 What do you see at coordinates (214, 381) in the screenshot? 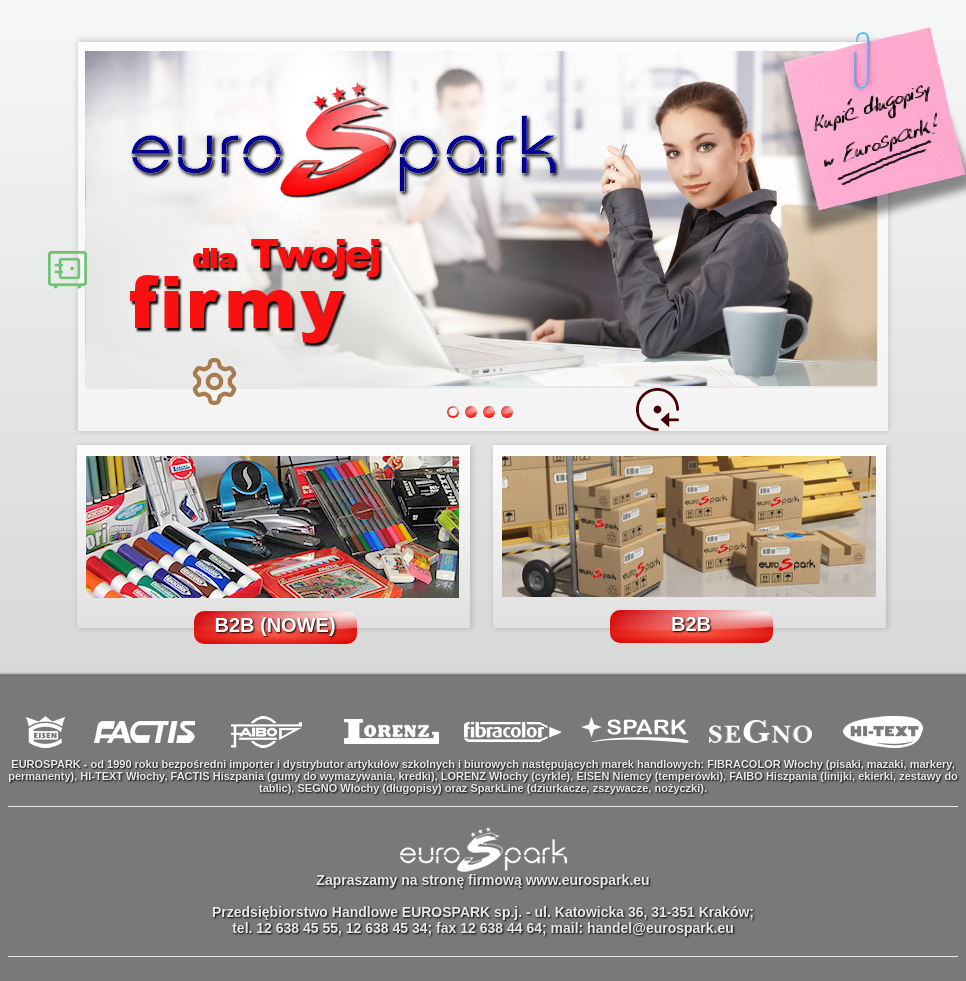
I see `access settings or preferences` at bounding box center [214, 381].